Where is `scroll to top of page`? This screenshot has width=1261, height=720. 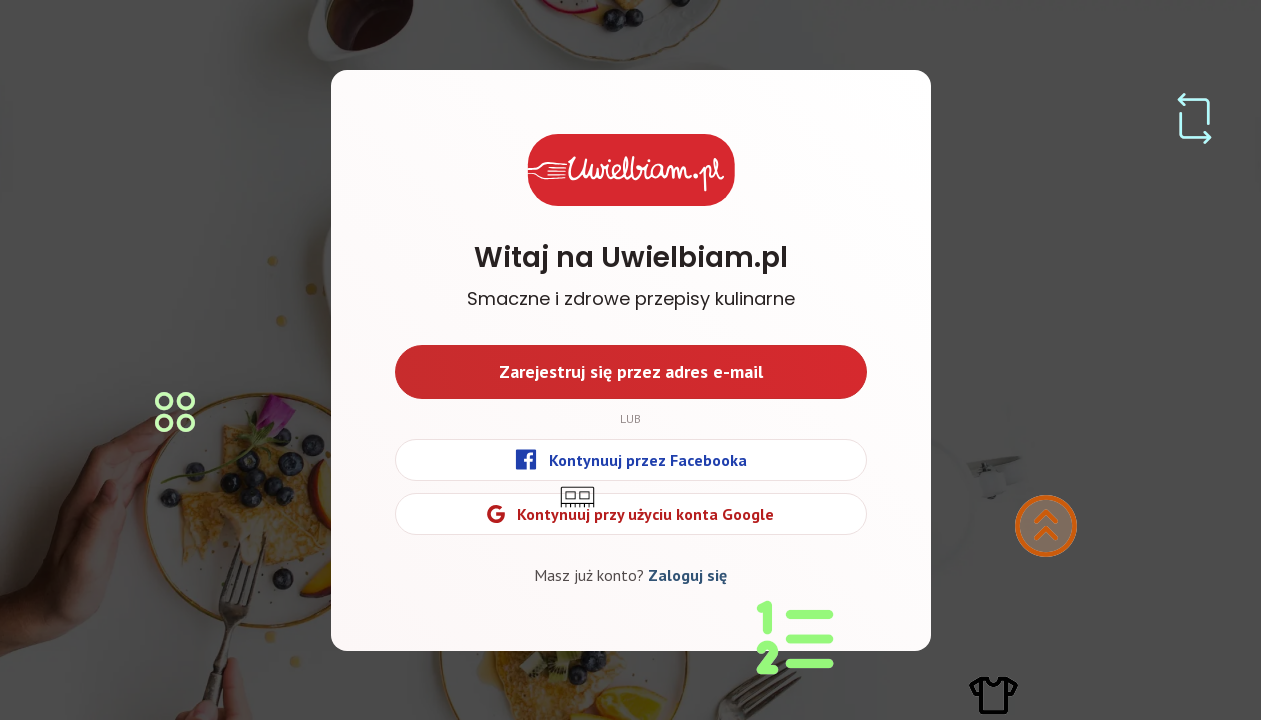
scroll to top of page is located at coordinates (1046, 526).